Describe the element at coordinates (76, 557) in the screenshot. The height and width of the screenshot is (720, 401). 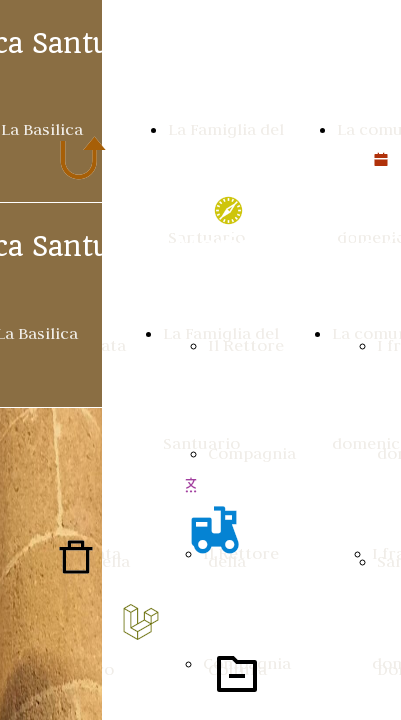
I see `delete selected item` at that location.